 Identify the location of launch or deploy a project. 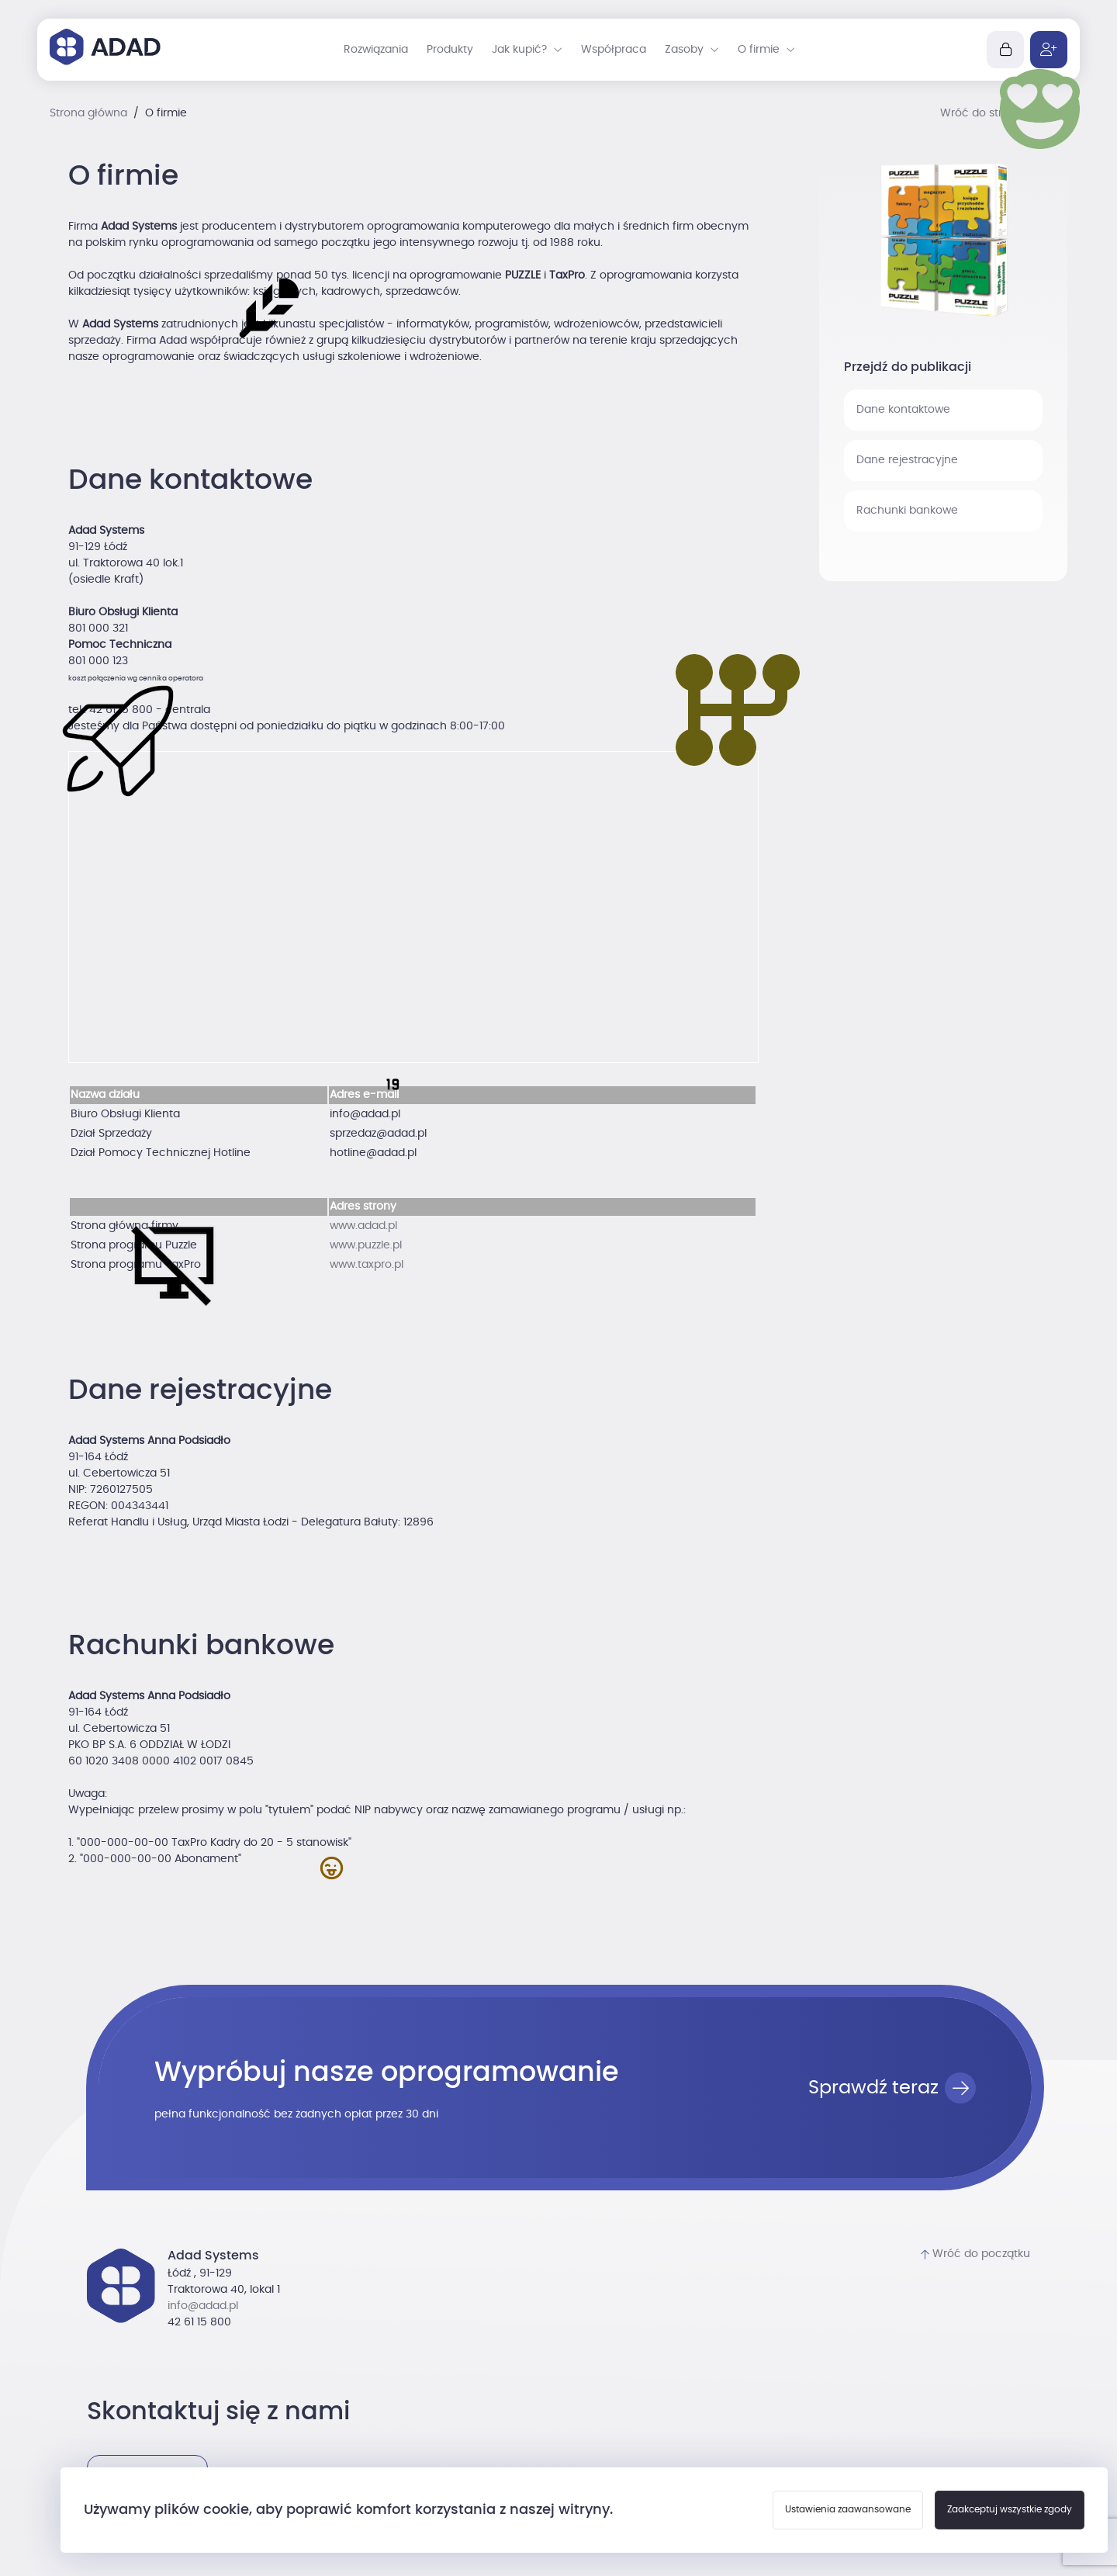
(120, 739).